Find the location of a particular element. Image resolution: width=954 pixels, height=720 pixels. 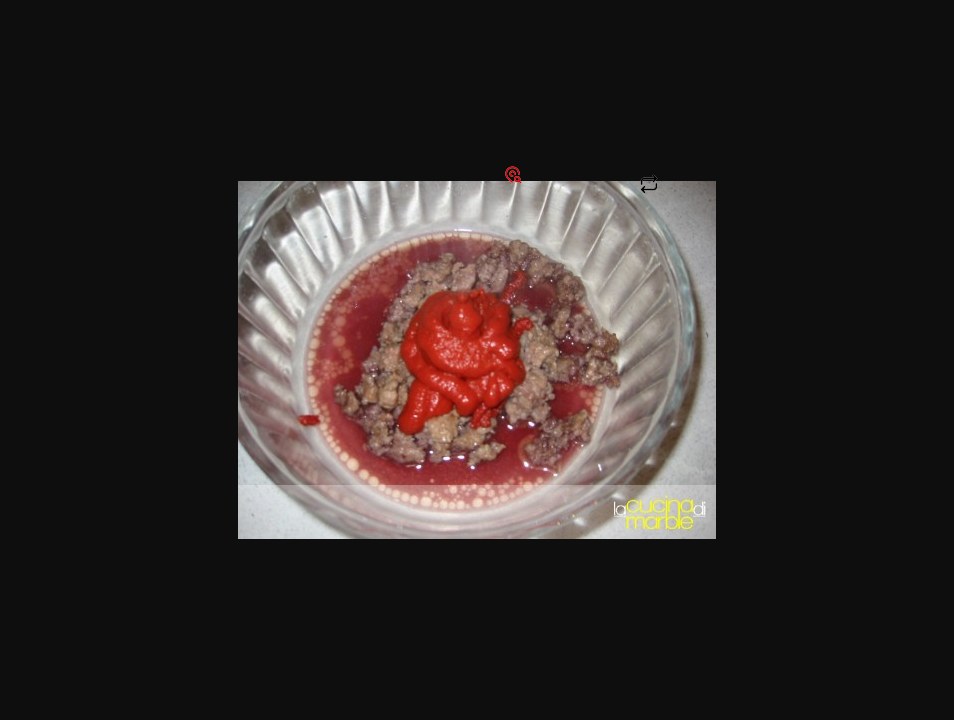

enable repeat mode for playback is located at coordinates (649, 184).